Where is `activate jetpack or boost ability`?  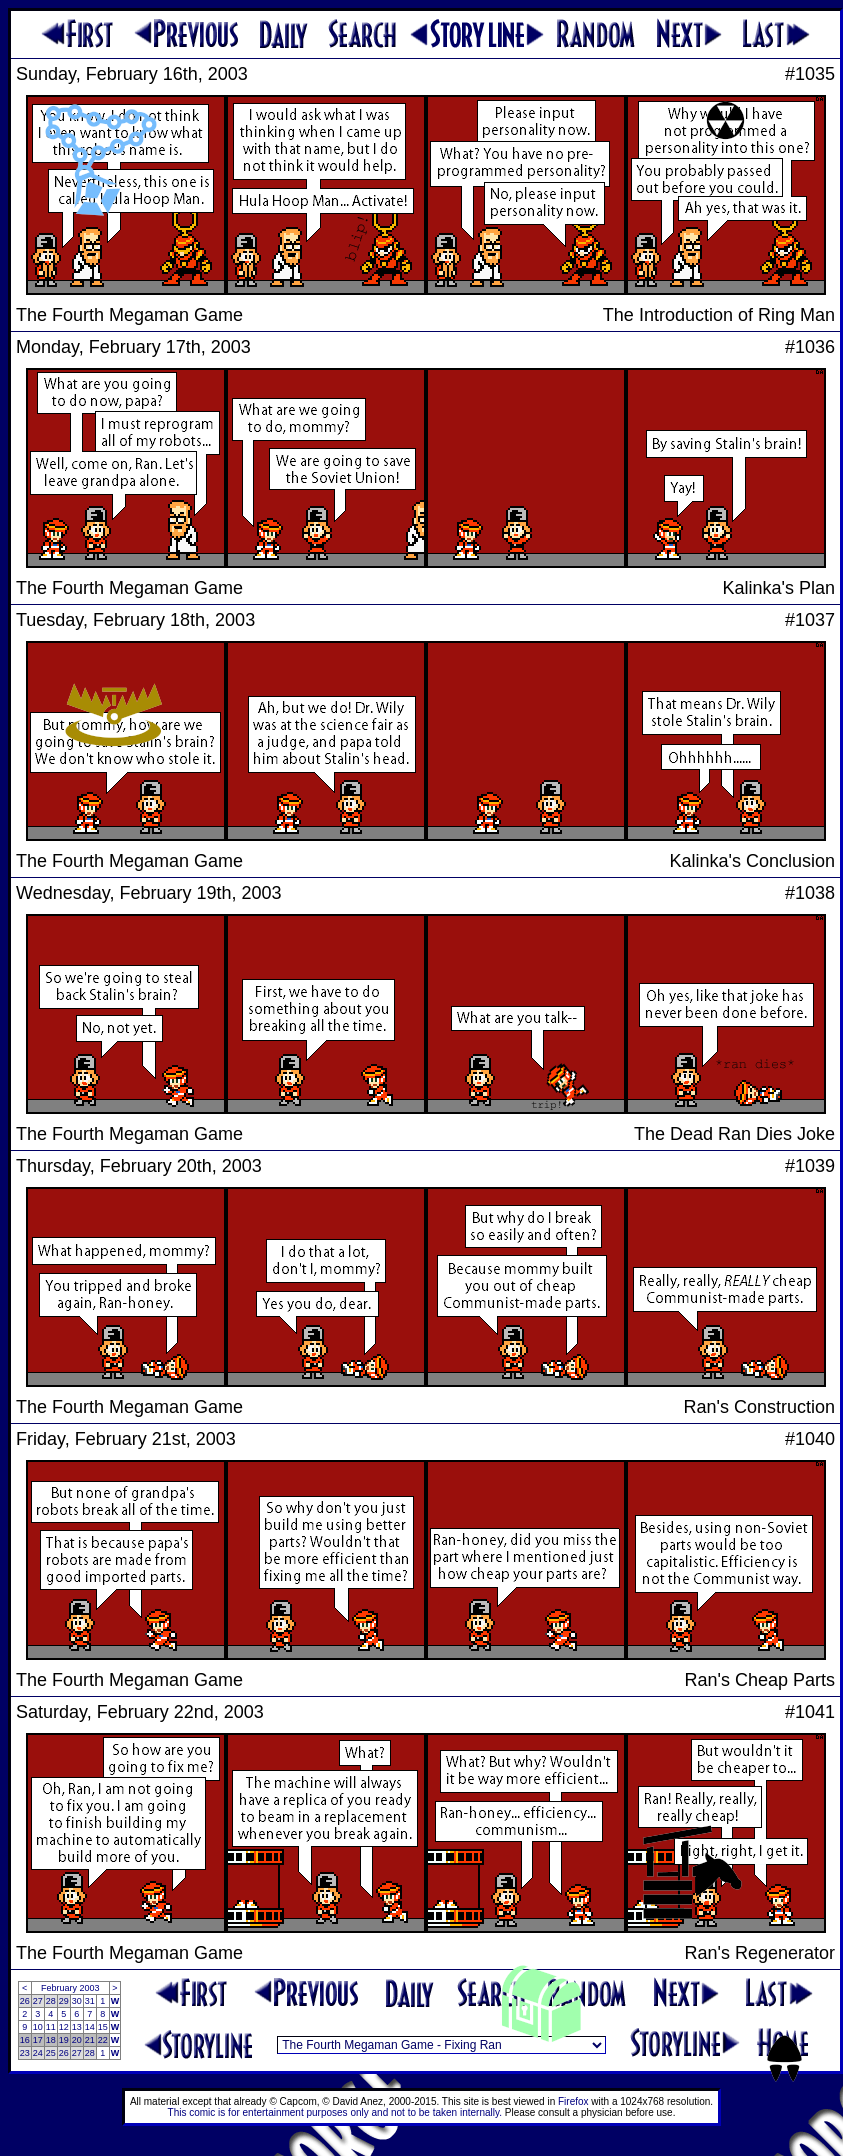 activate jetpack or boost ability is located at coordinates (784, 2058).